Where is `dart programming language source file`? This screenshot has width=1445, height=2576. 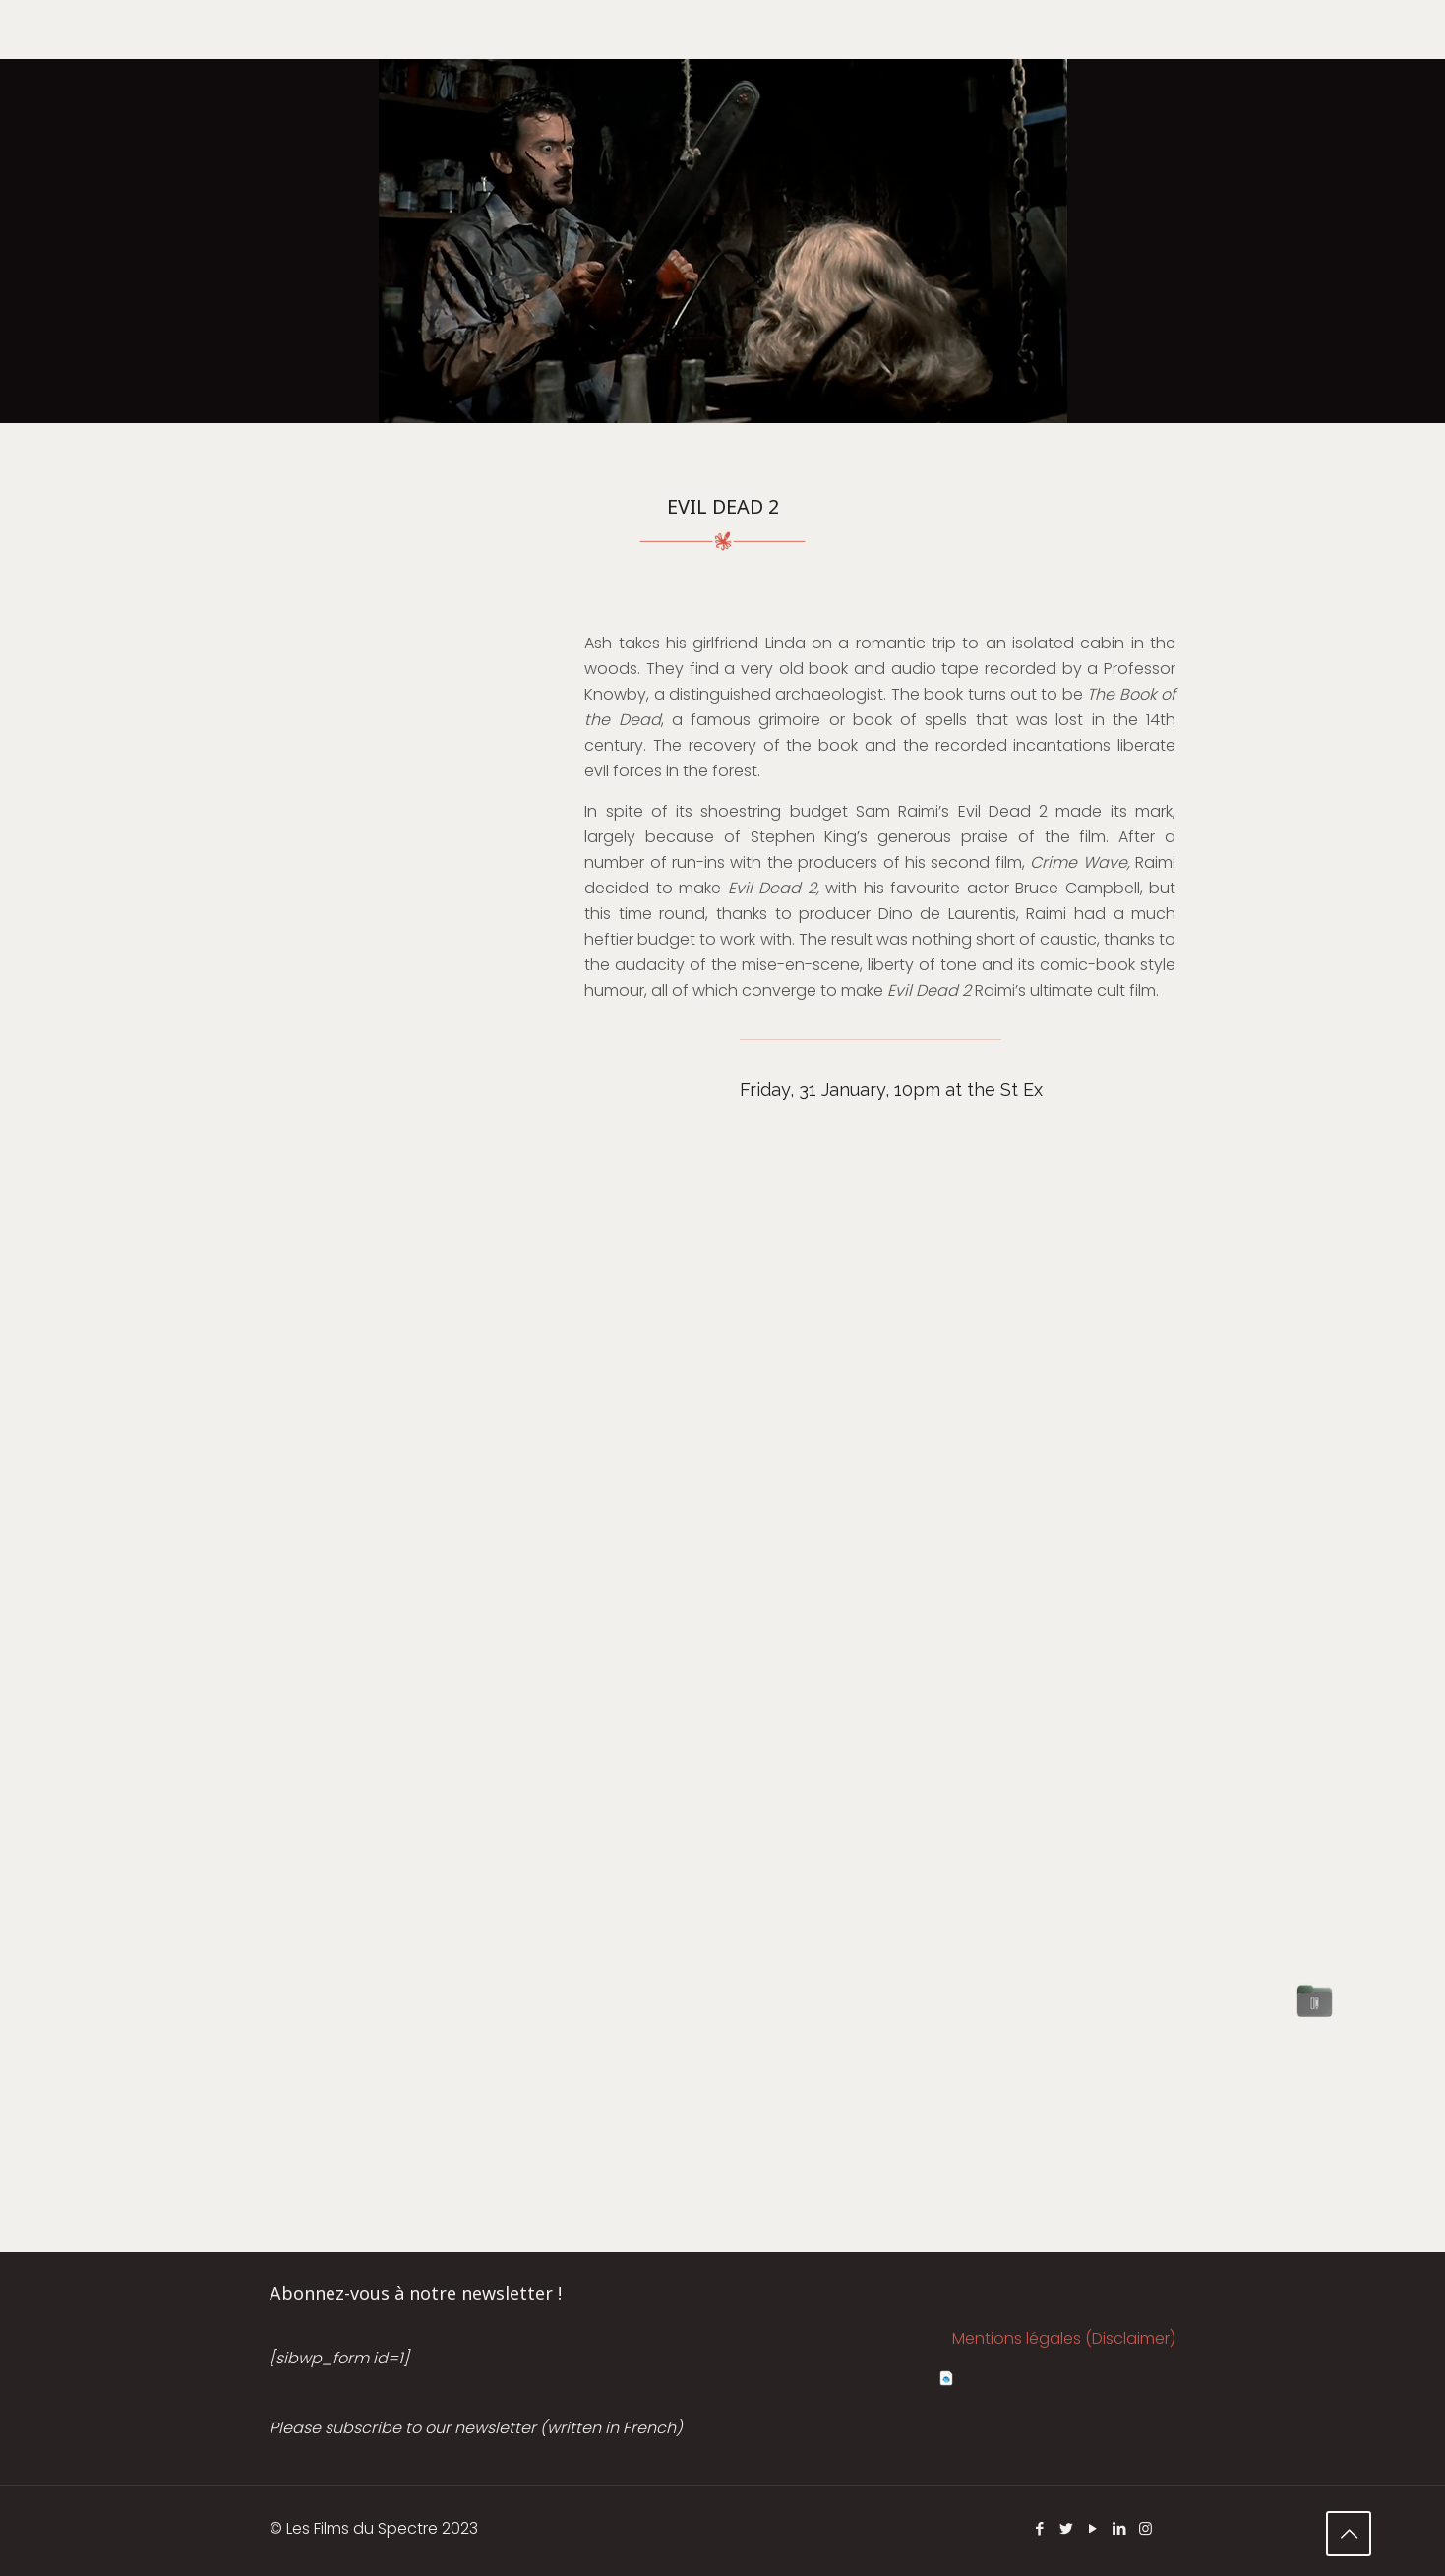
dart programming language source file is located at coordinates (946, 2378).